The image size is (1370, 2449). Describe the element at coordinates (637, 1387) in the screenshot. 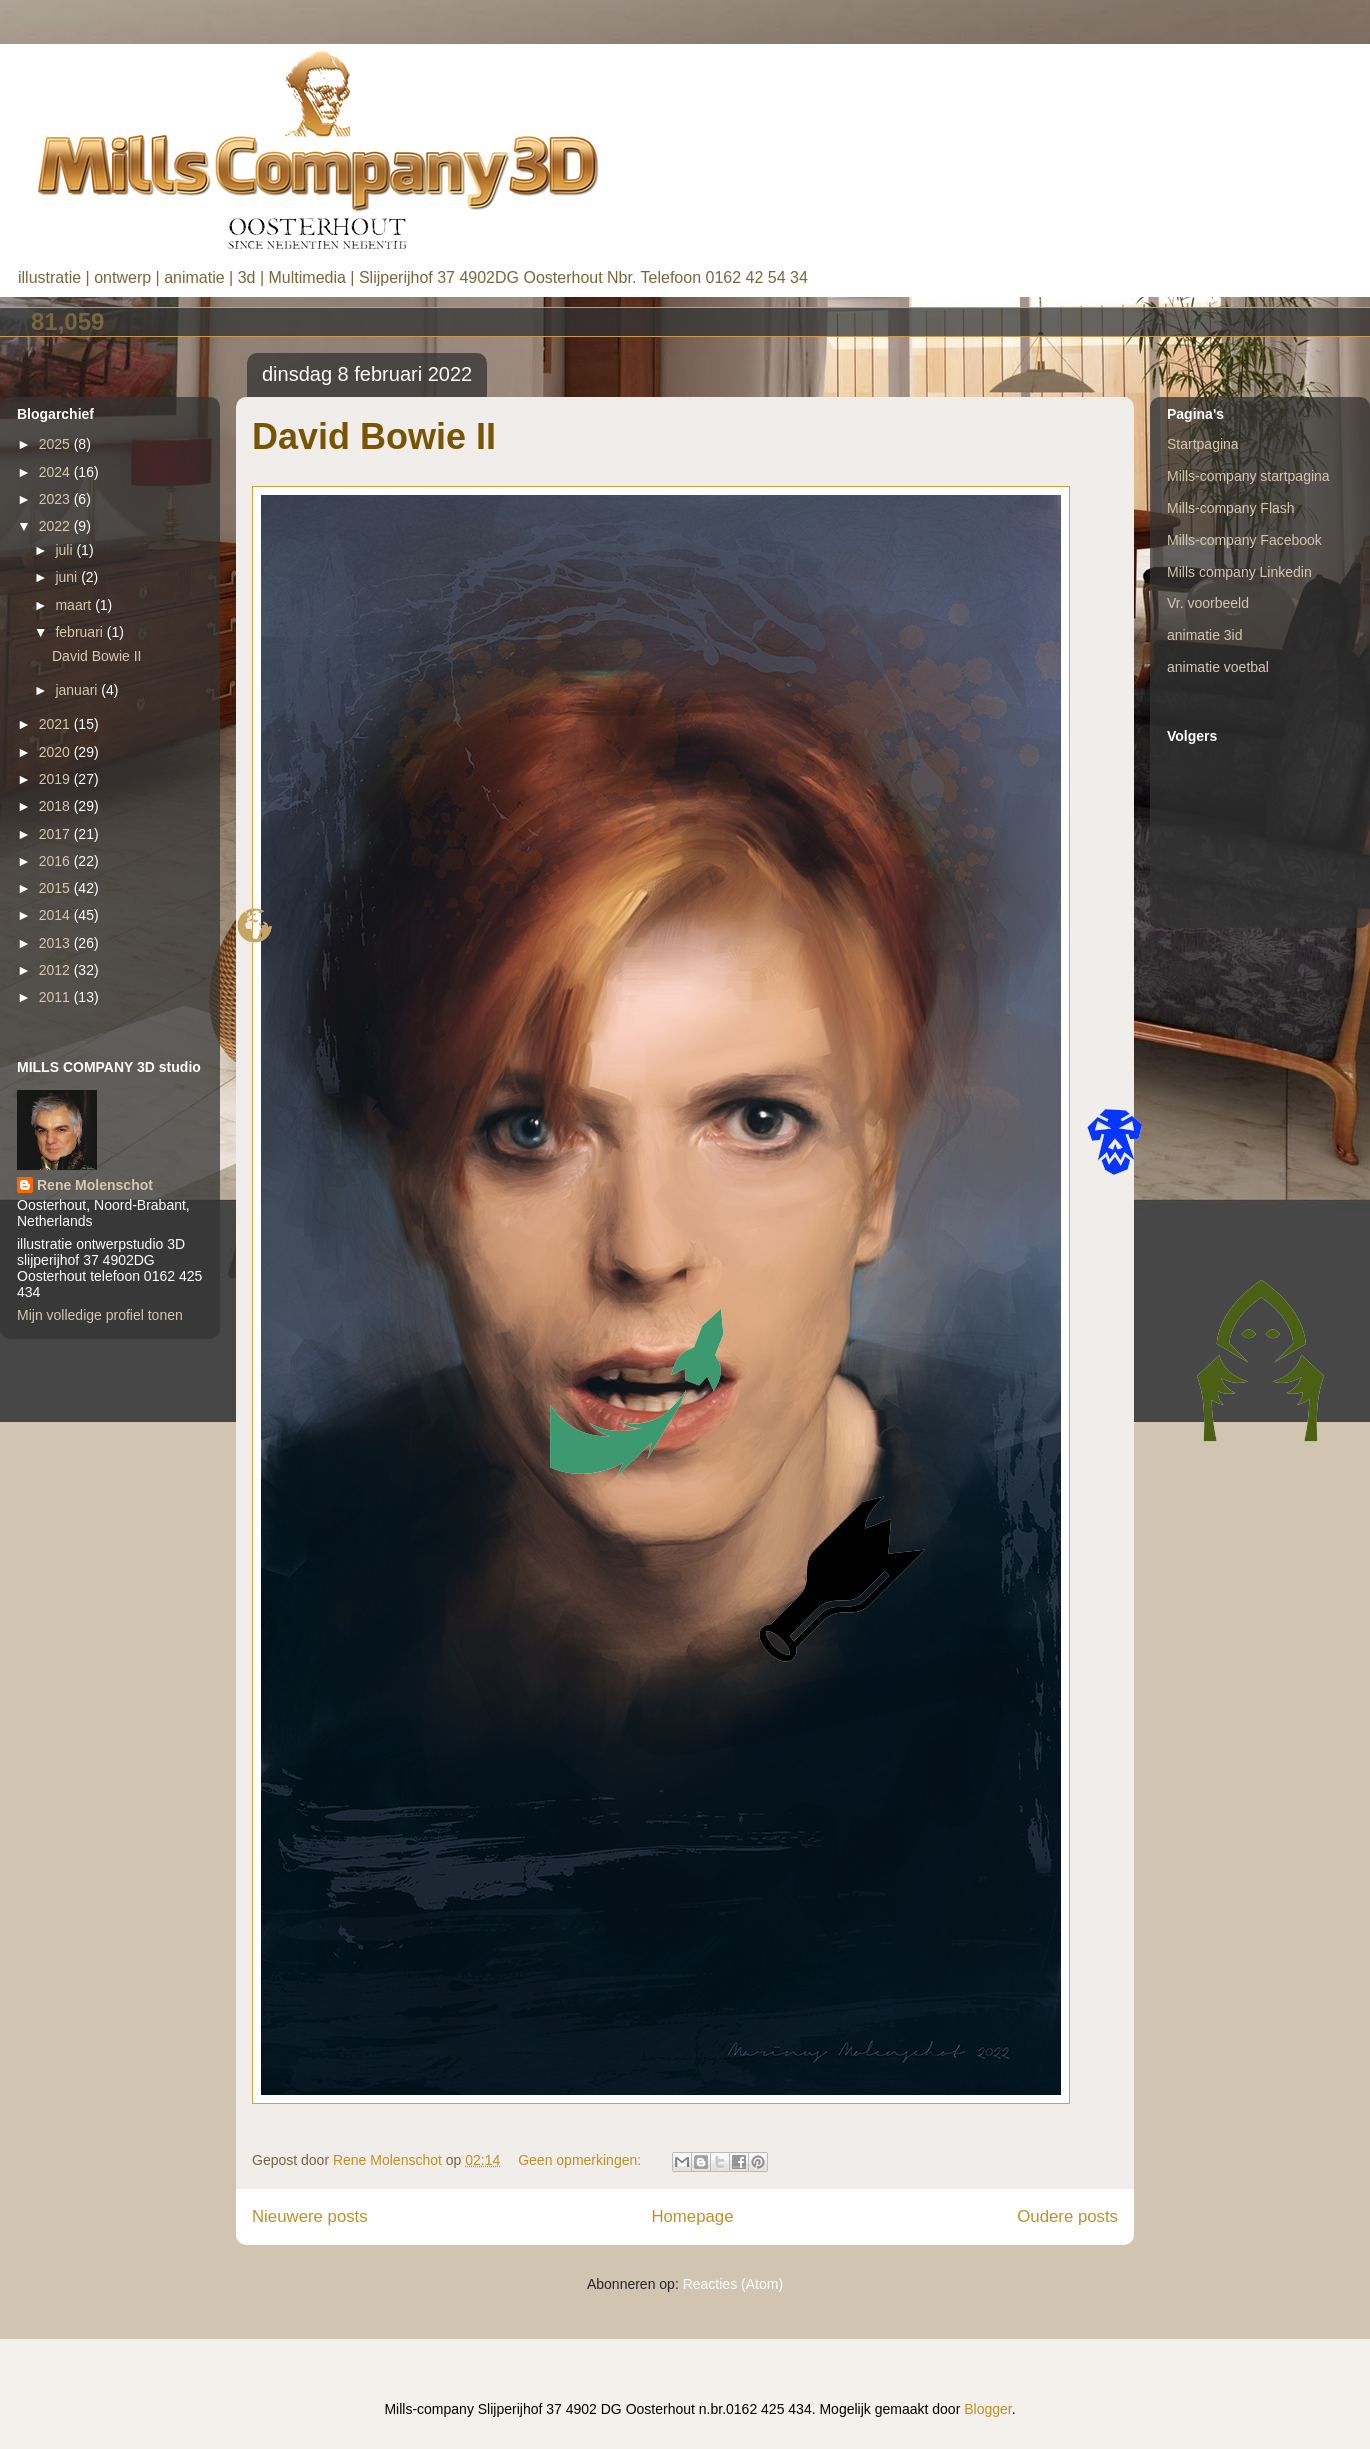

I see `launch or deploy an application` at that location.